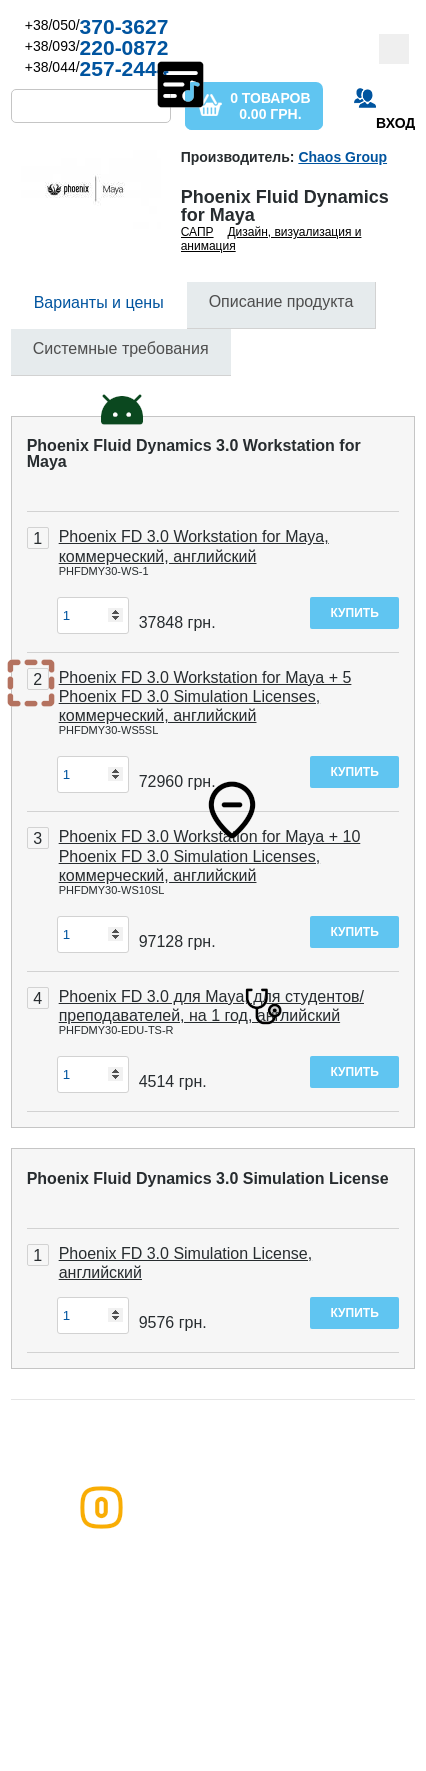 The image size is (426, 1771). I want to click on view your music playlist, so click(180, 84).